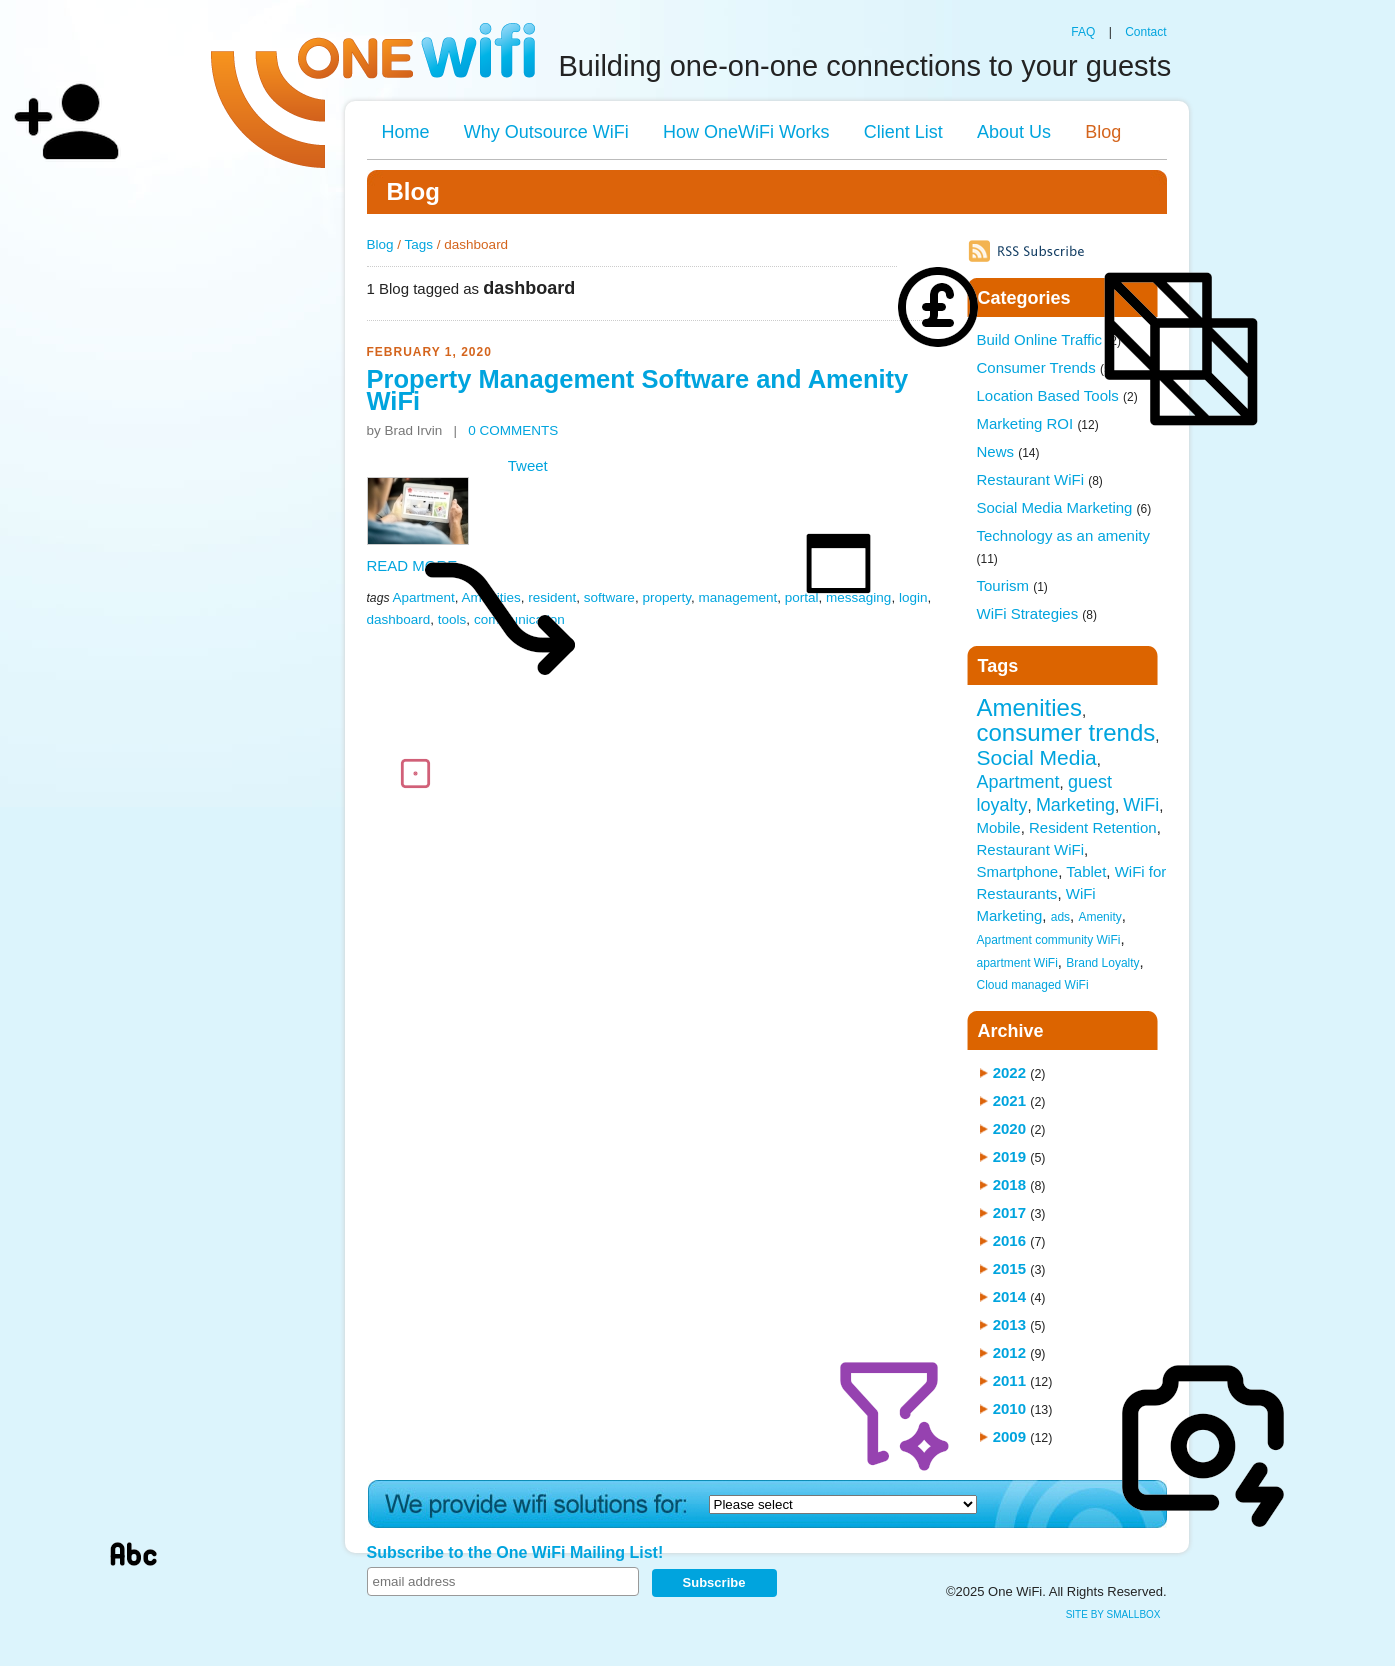  Describe the element at coordinates (415, 773) in the screenshot. I see `roll the dice or generate a random result` at that location.